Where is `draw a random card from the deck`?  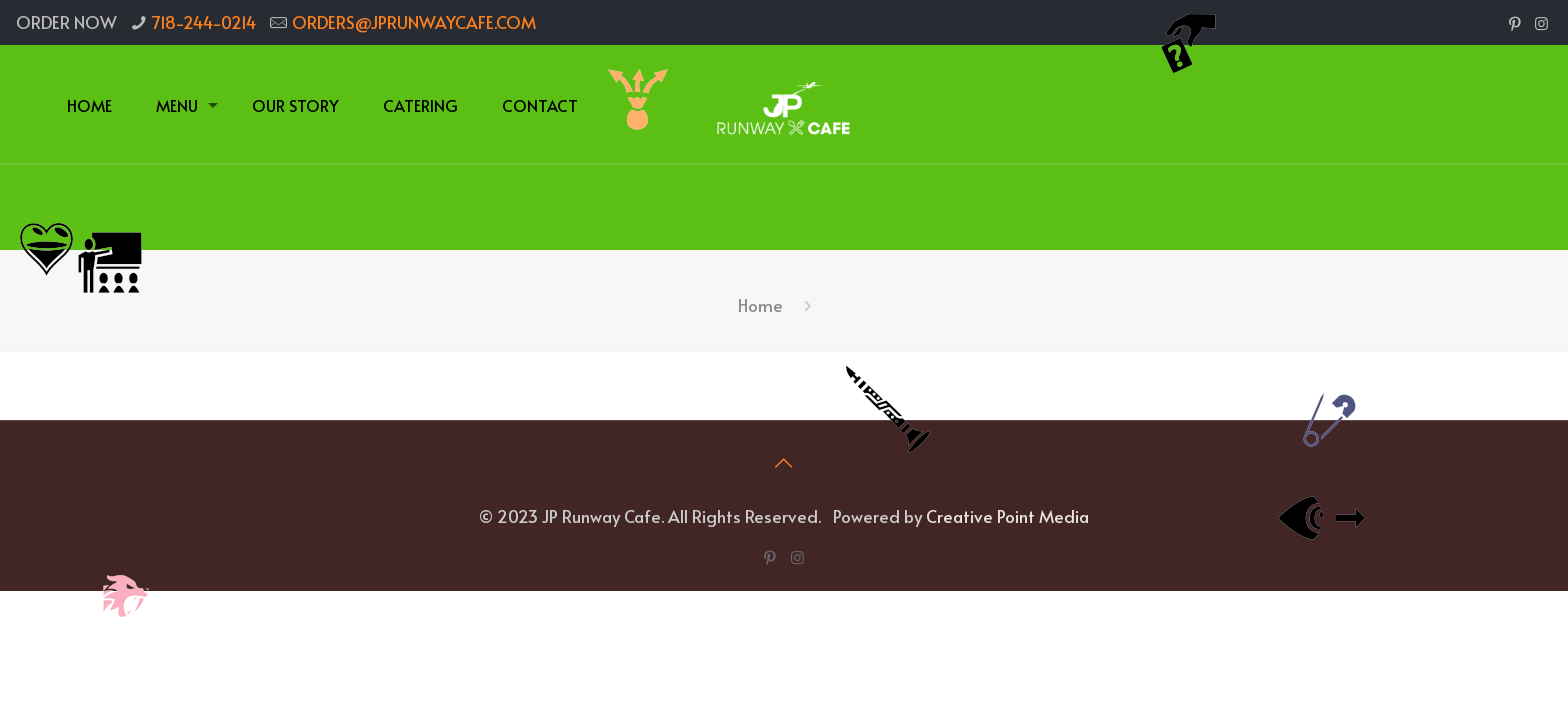 draw a random card from the deck is located at coordinates (1188, 43).